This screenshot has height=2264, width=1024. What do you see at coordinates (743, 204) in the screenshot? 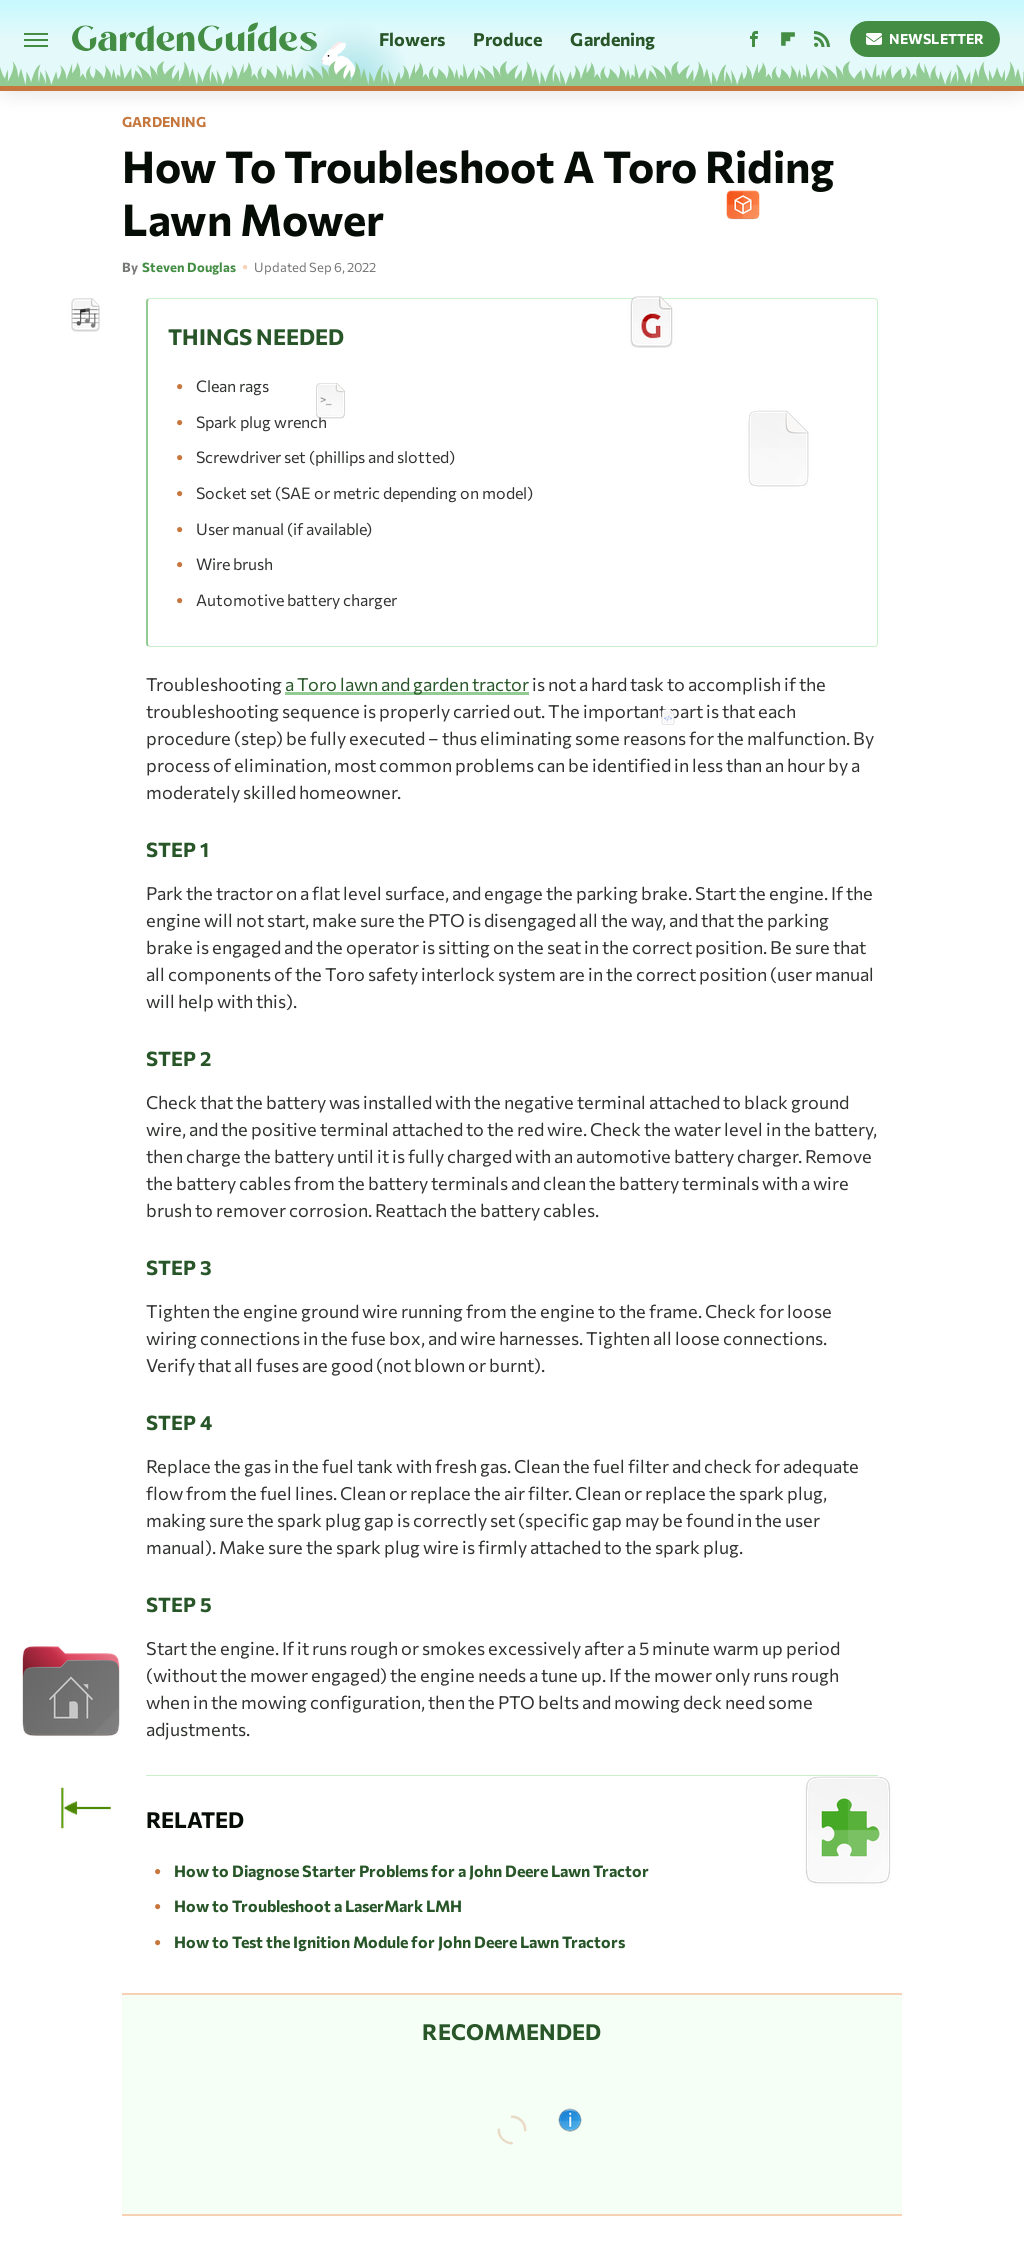
I see `open a 3D model file in STL binary format` at bounding box center [743, 204].